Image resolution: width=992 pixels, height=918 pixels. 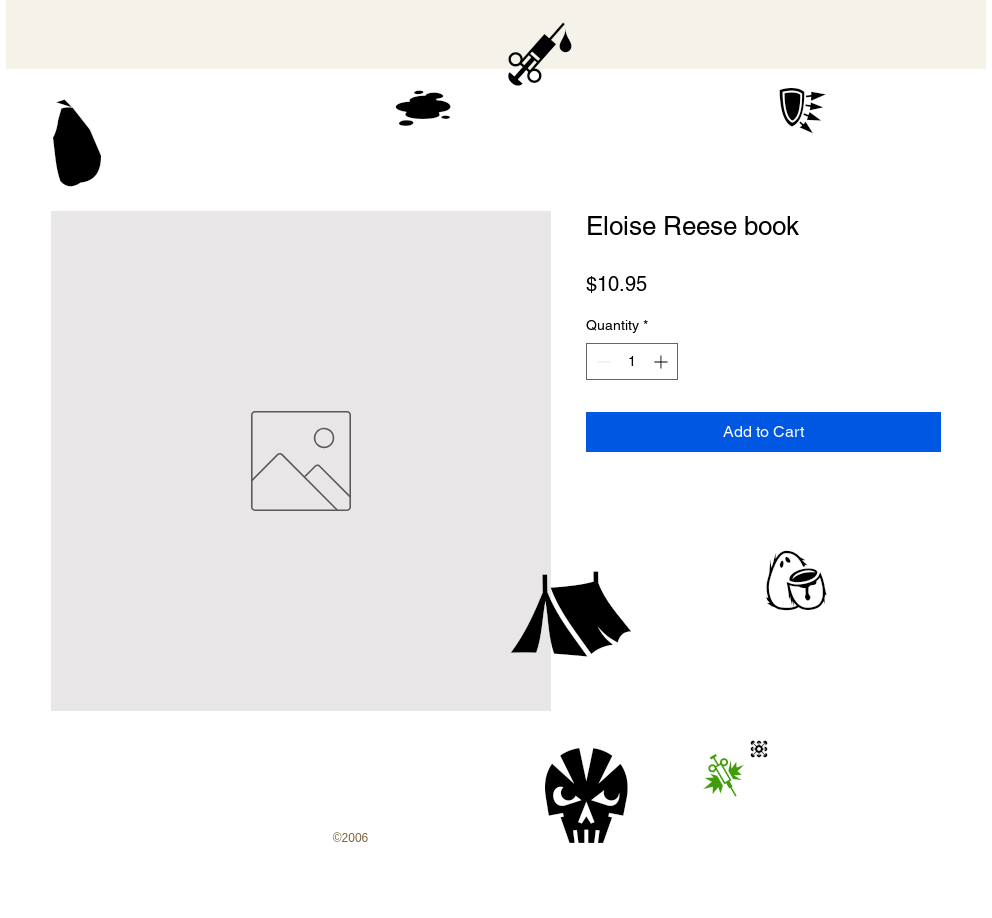 What do you see at coordinates (802, 110) in the screenshot?
I see `indicates damage blocked or deflected` at bounding box center [802, 110].